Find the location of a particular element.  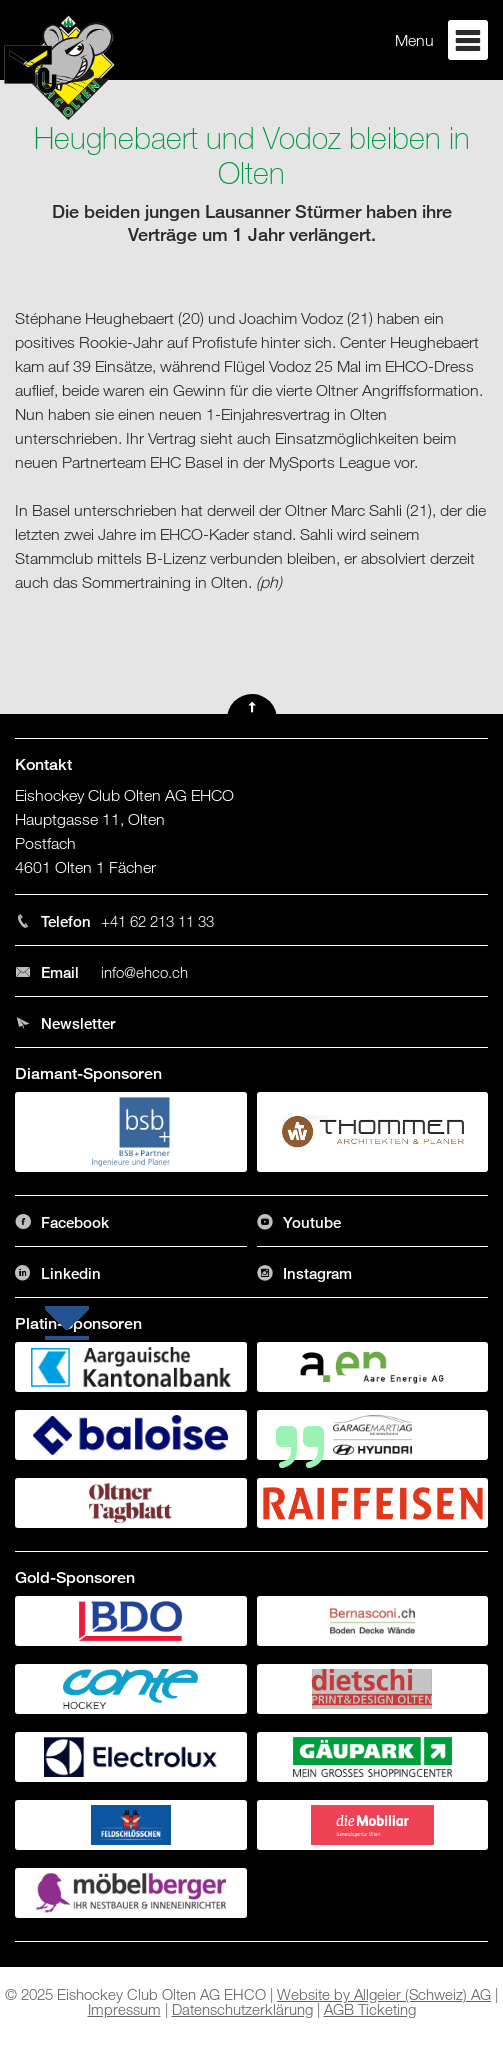

attach a file to an email is located at coordinates (30, 69).